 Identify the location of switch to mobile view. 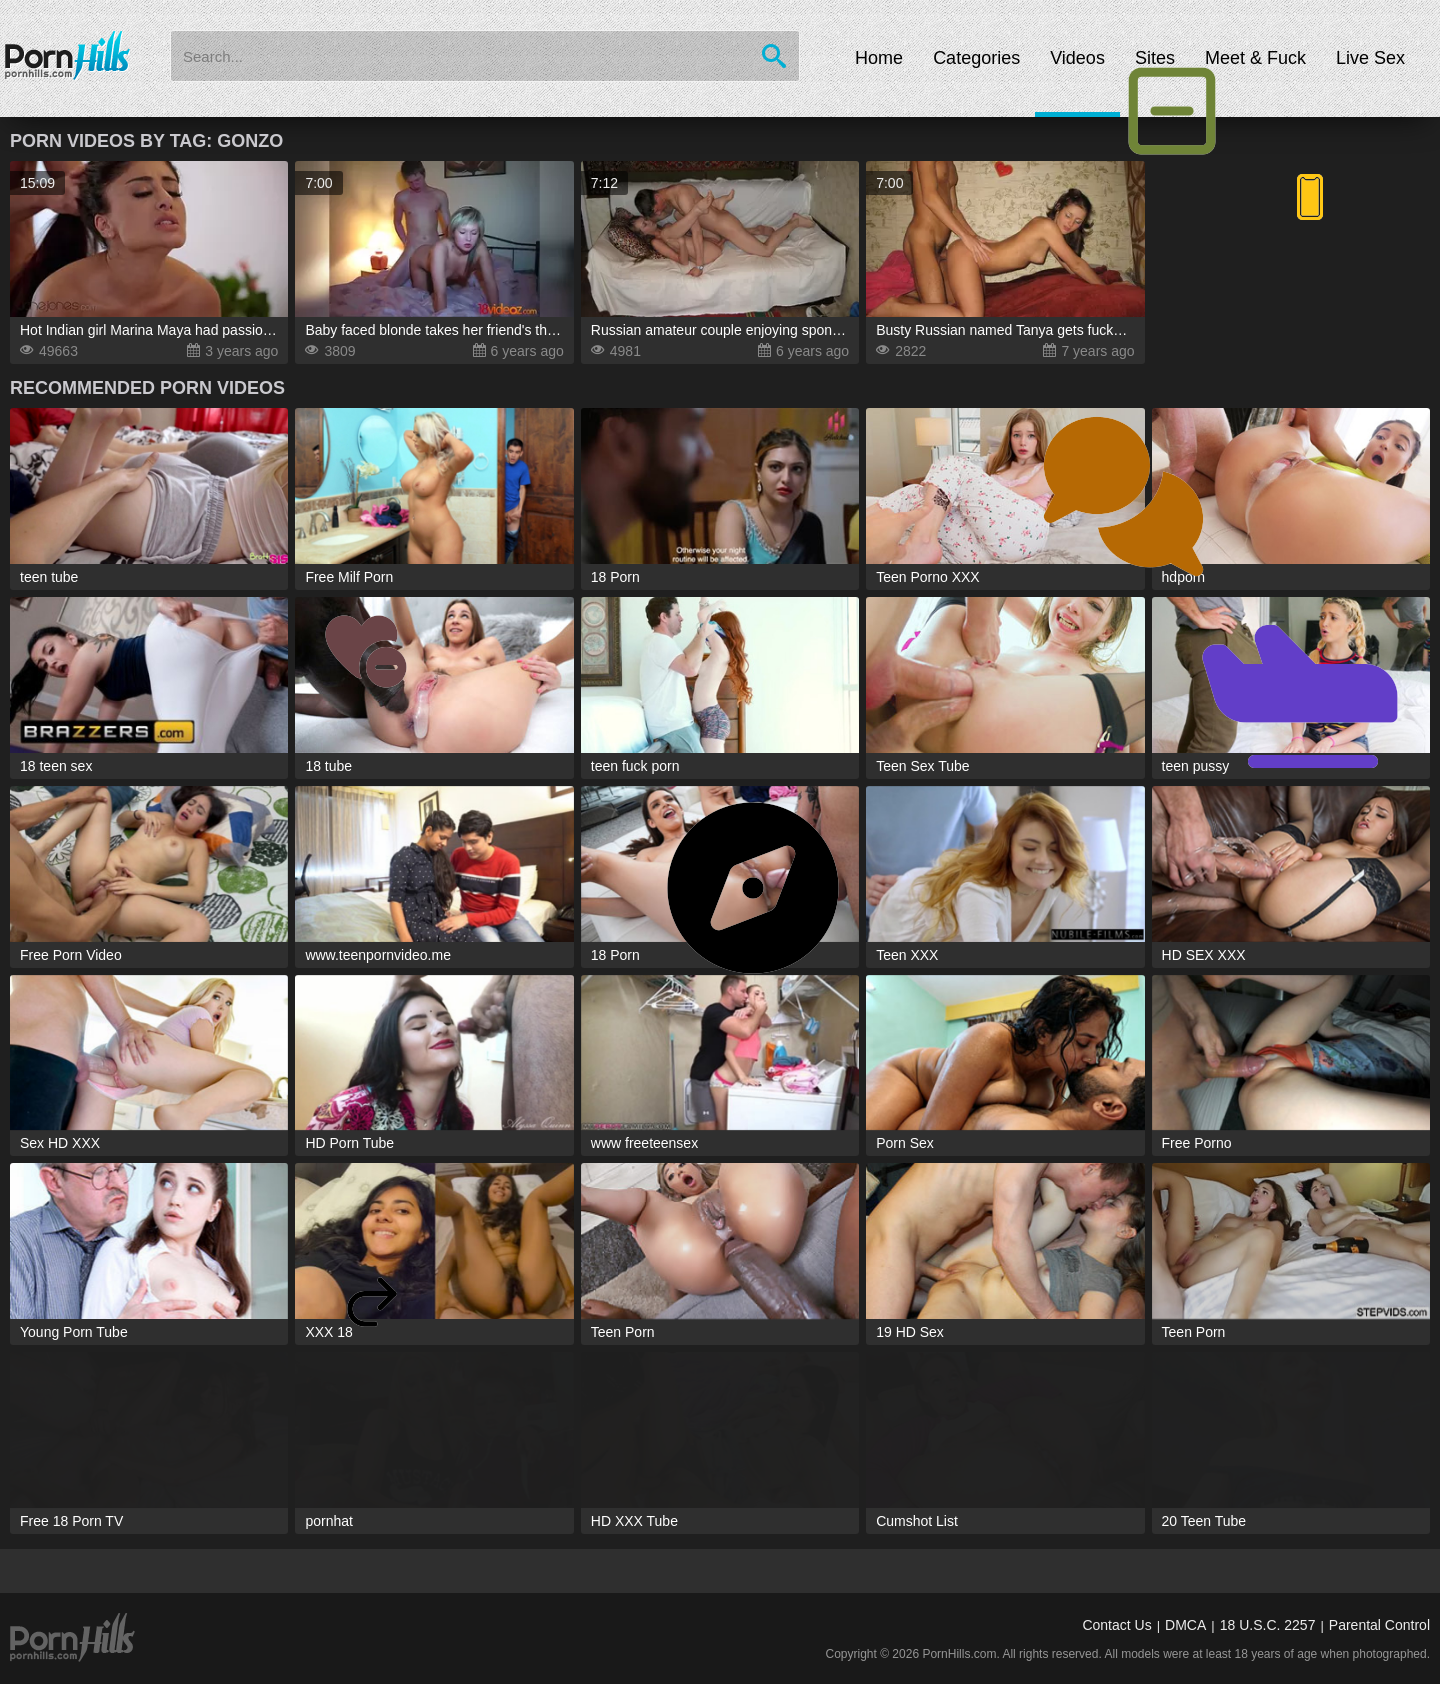
(1310, 197).